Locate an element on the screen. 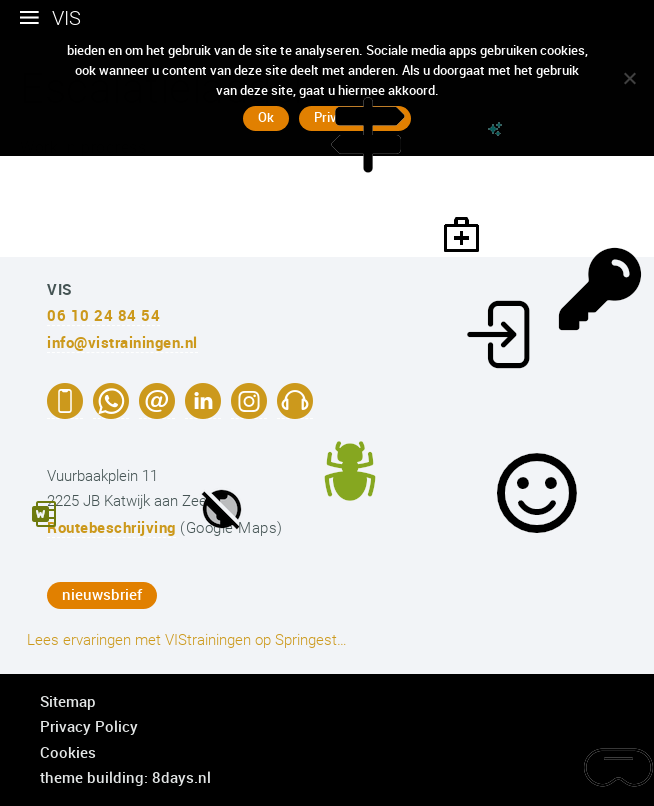  open Microsoft Word is located at coordinates (45, 514).